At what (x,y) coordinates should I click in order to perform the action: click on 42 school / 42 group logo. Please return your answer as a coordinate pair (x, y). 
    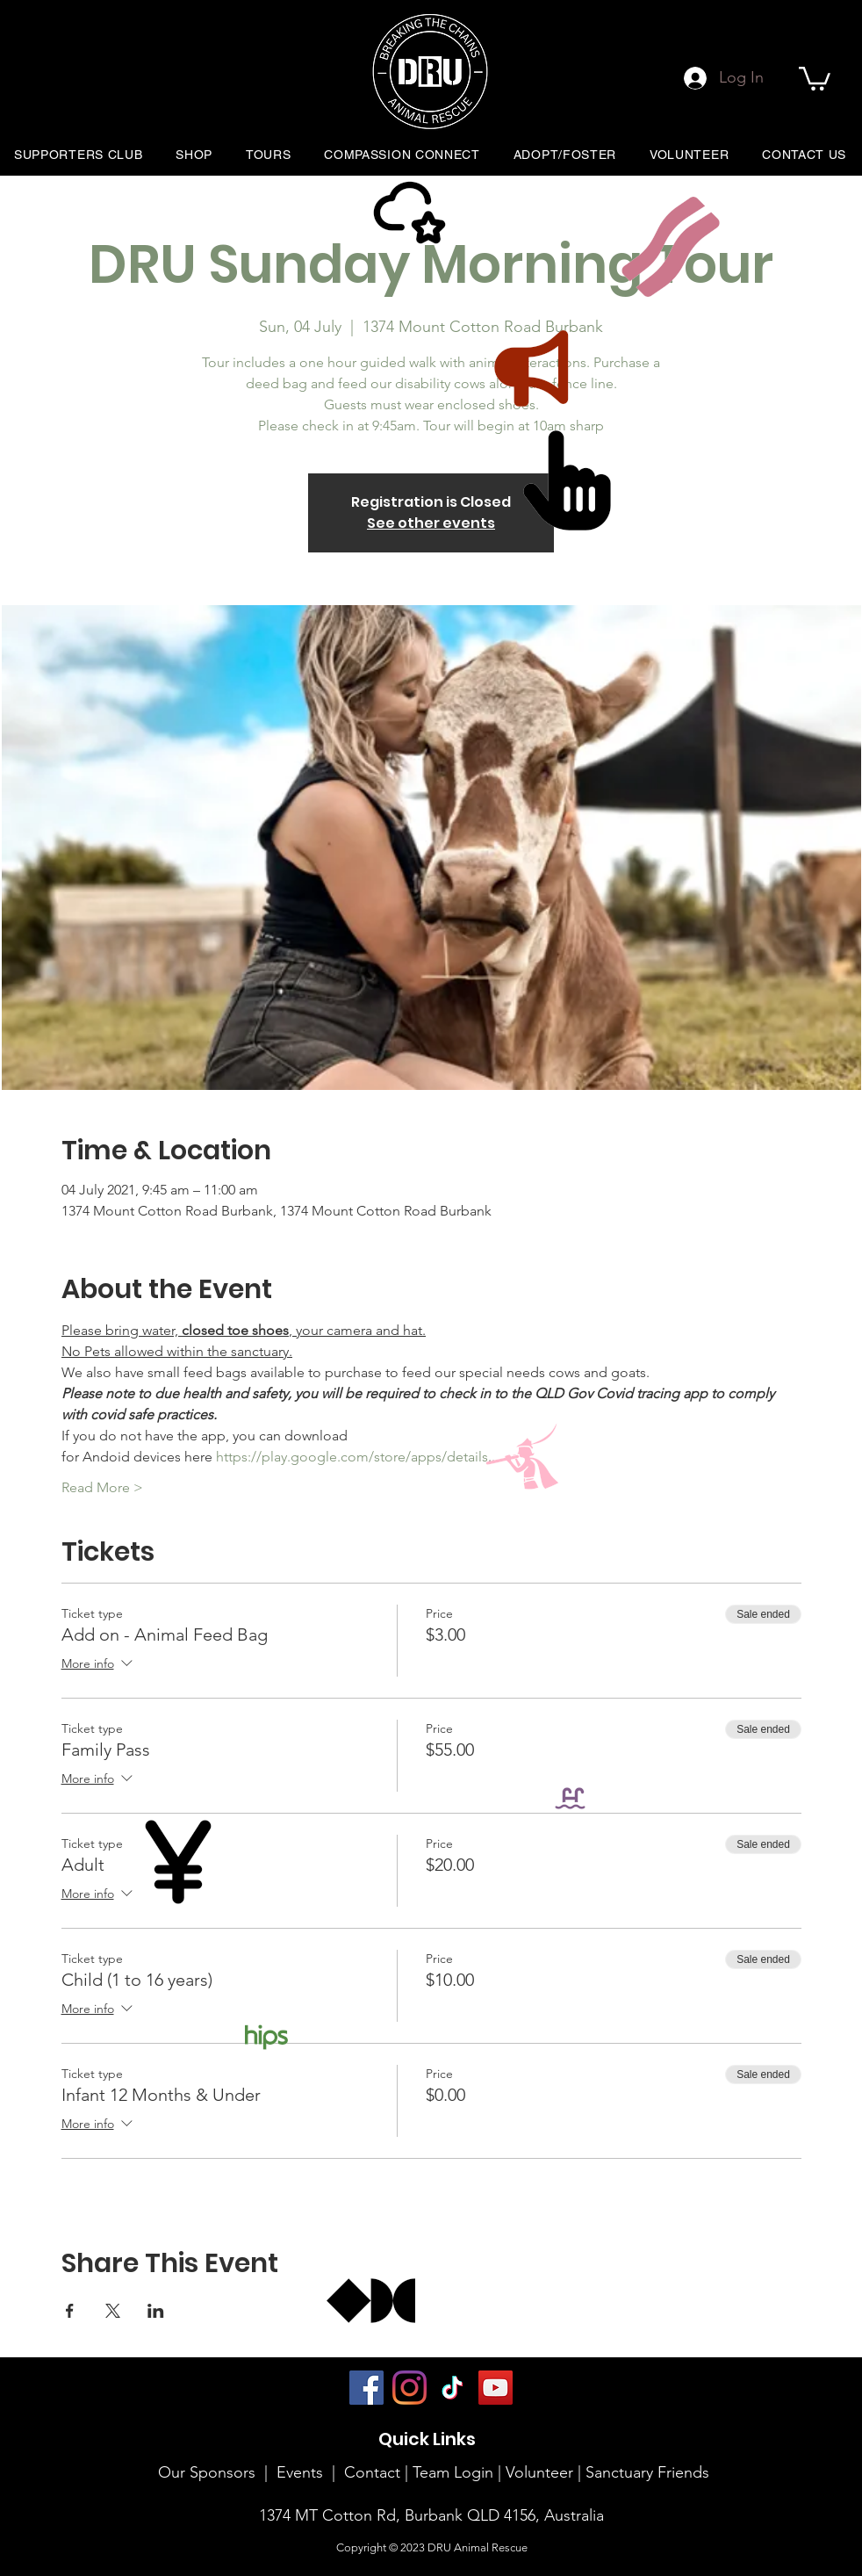
    Looking at the image, I should click on (370, 2300).